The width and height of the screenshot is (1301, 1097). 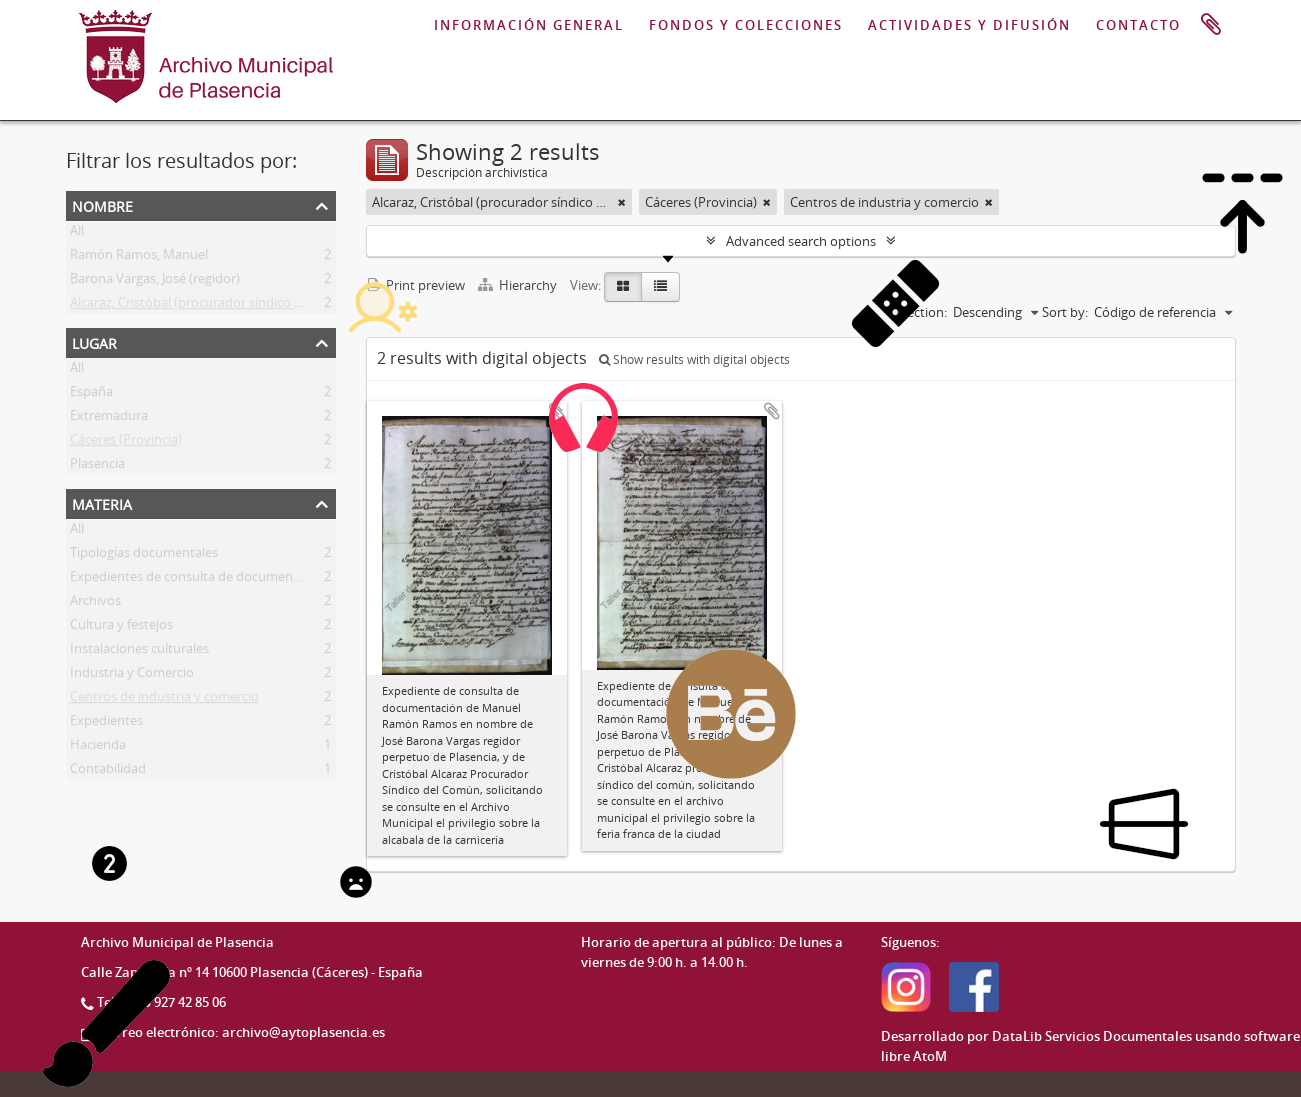 What do you see at coordinates (668, 259) in the screenshot?
I see `expand a dropdown menu` at bounding box center [668, 259].